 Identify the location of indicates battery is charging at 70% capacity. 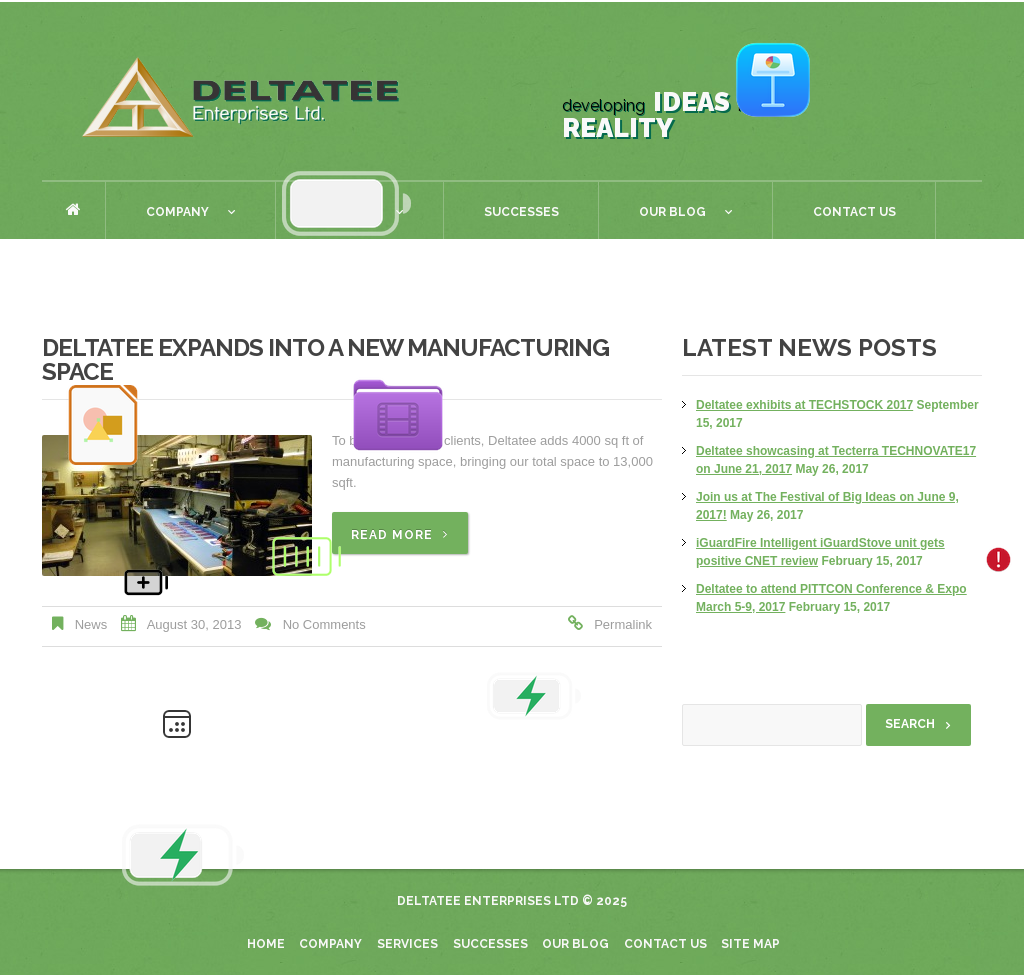
(183, 855).